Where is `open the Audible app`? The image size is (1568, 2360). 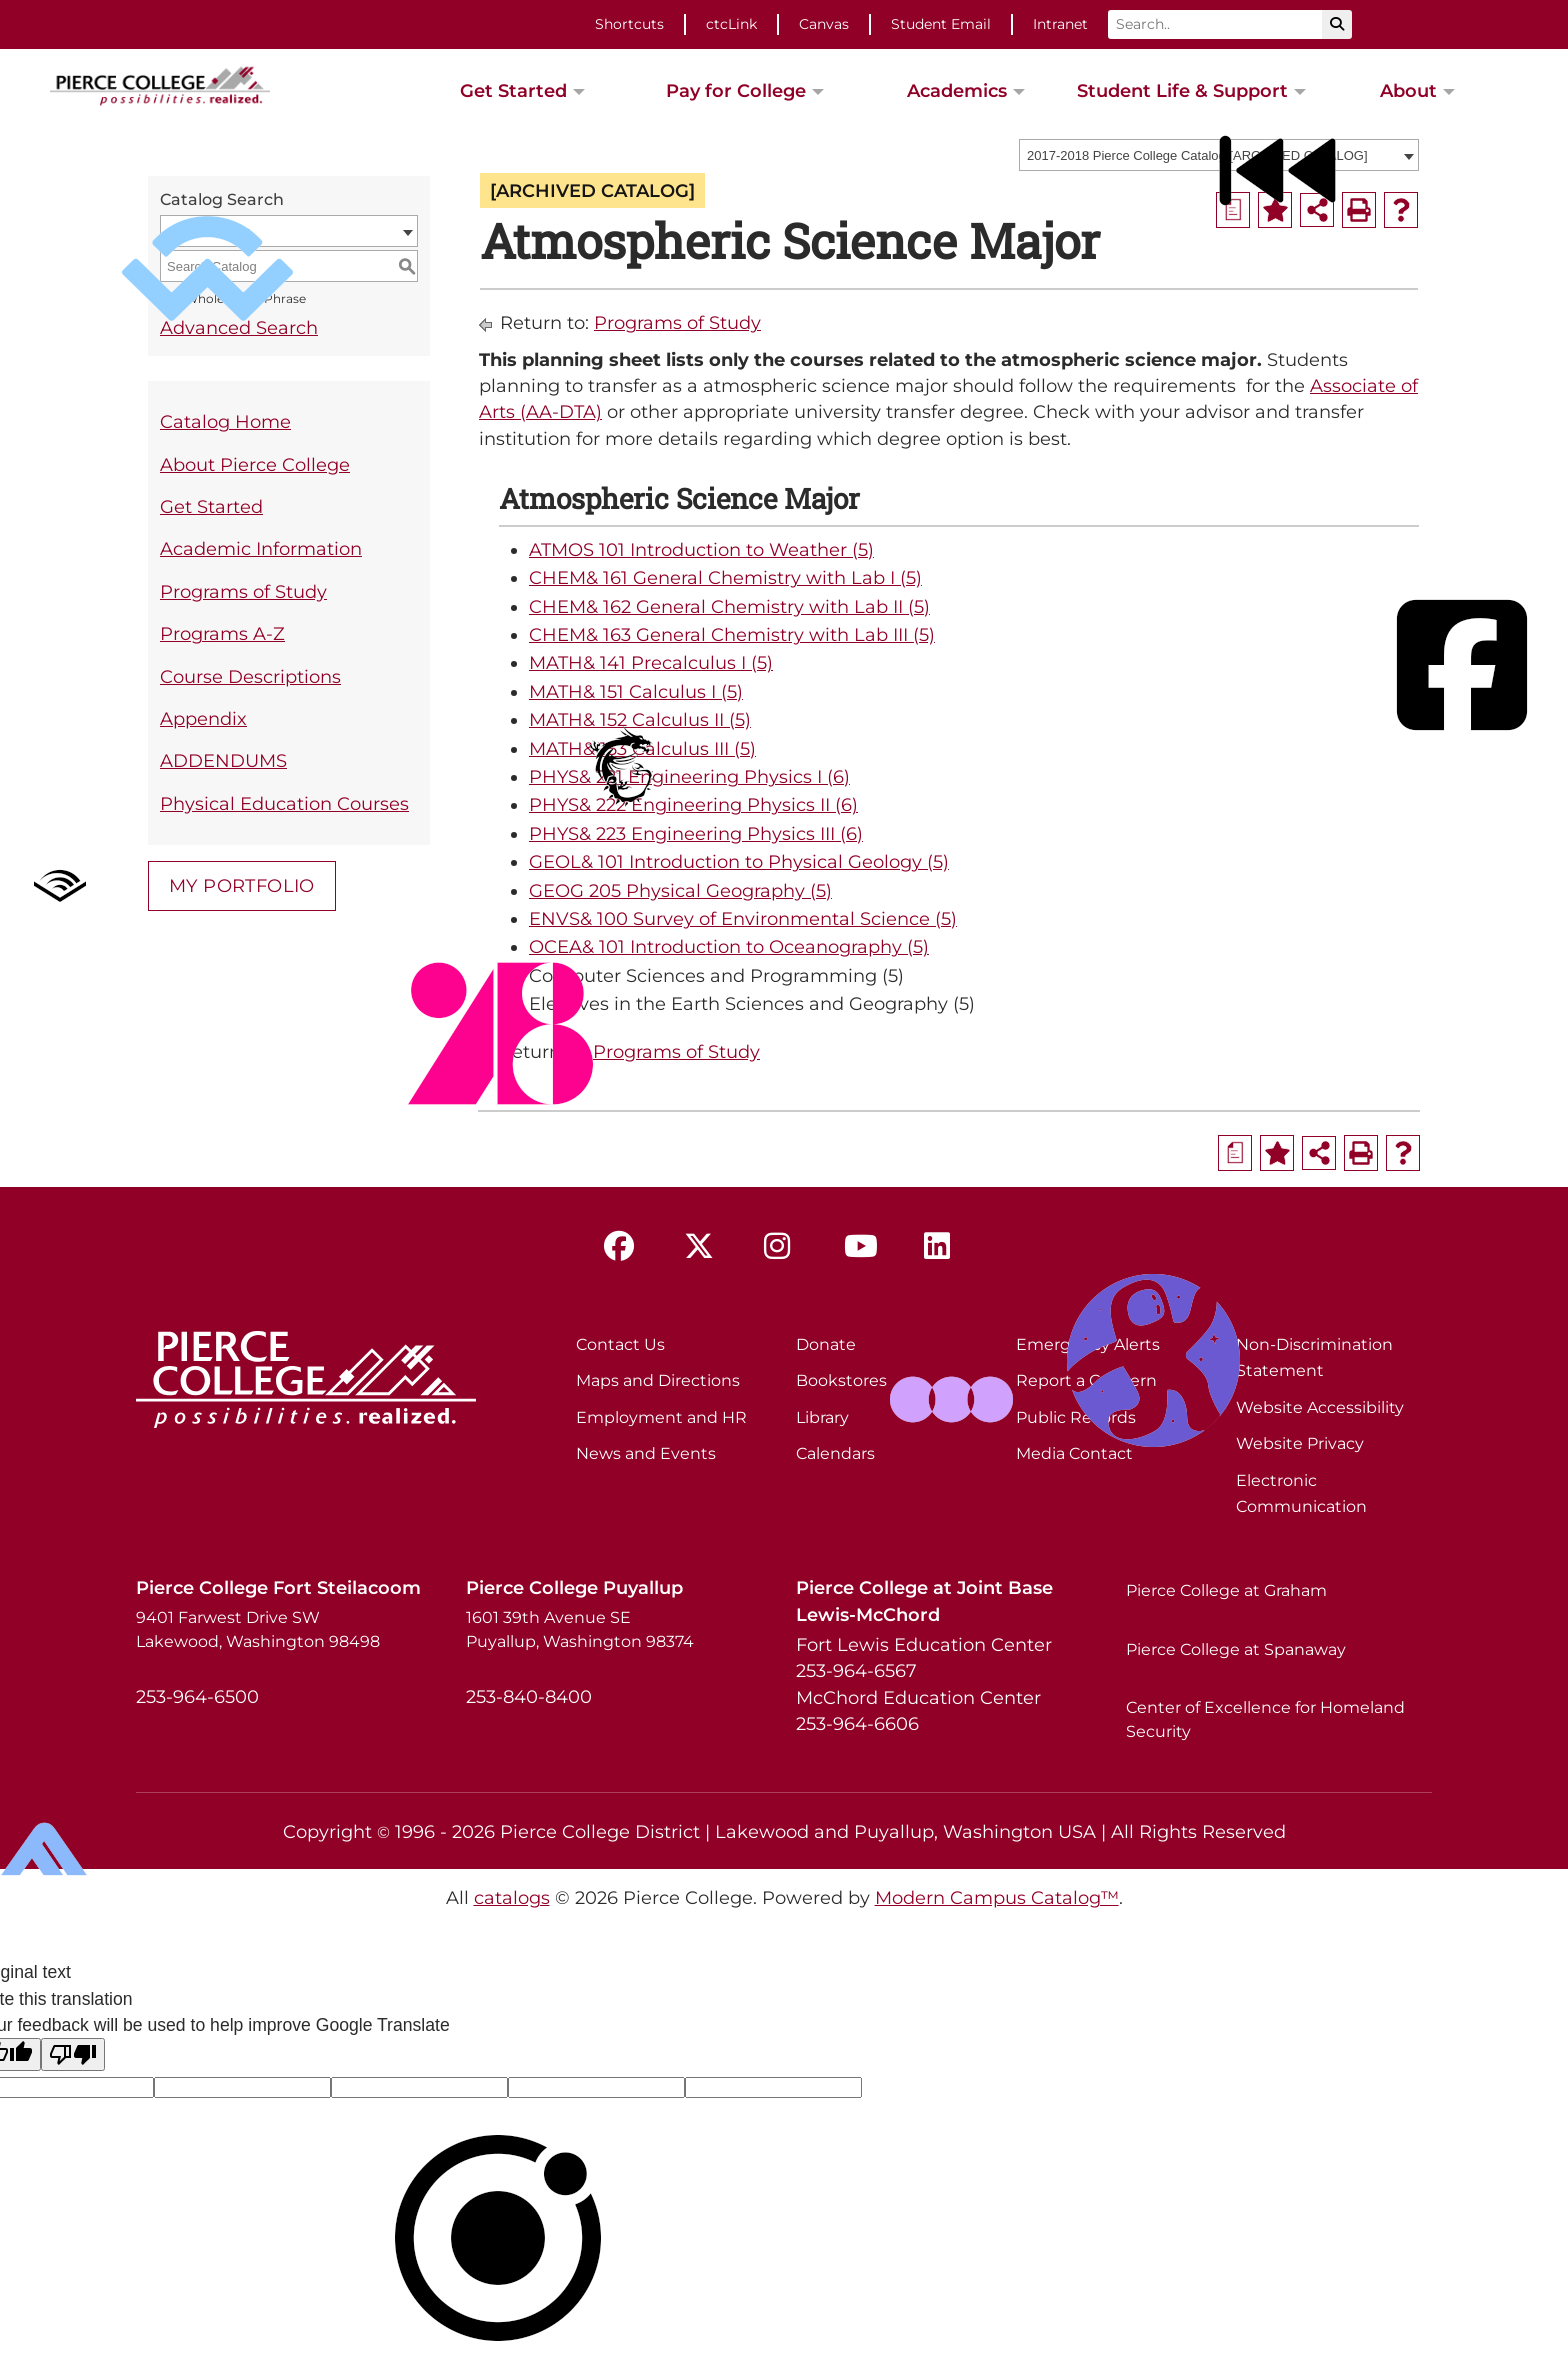 open the Audible app is located at coordinates (60, 886).